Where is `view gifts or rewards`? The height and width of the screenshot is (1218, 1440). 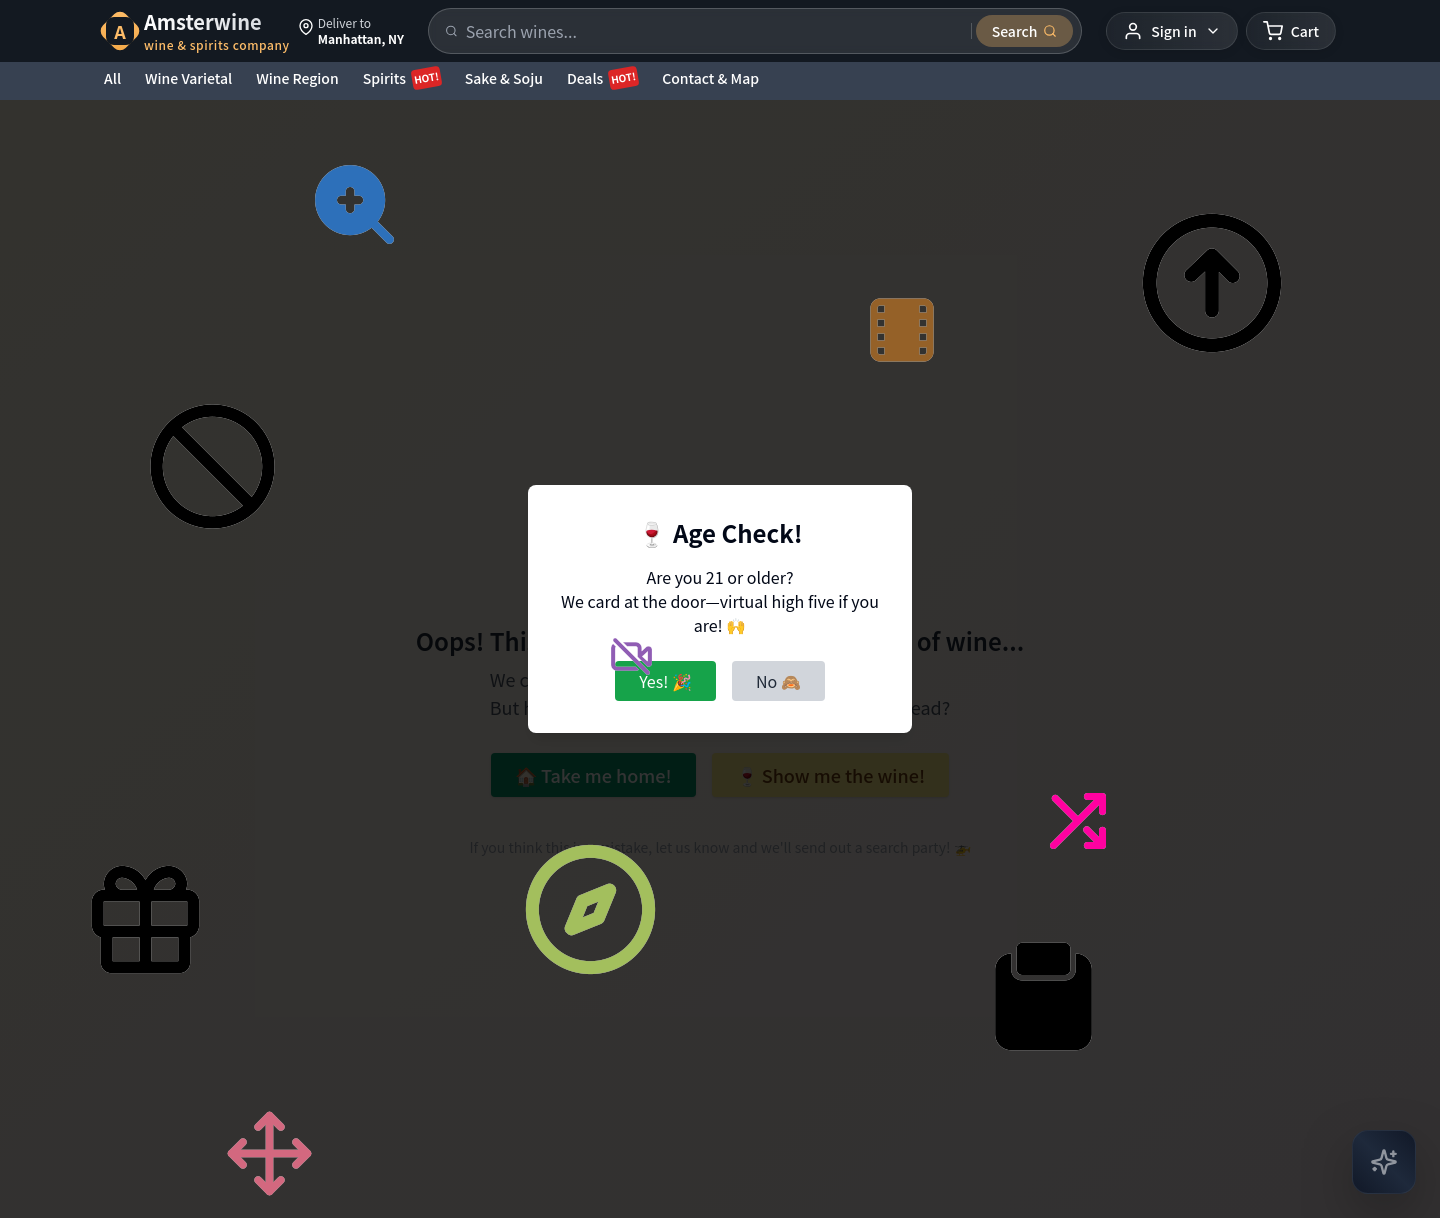
view gifts or rewards is located at coordinates (145, 919).